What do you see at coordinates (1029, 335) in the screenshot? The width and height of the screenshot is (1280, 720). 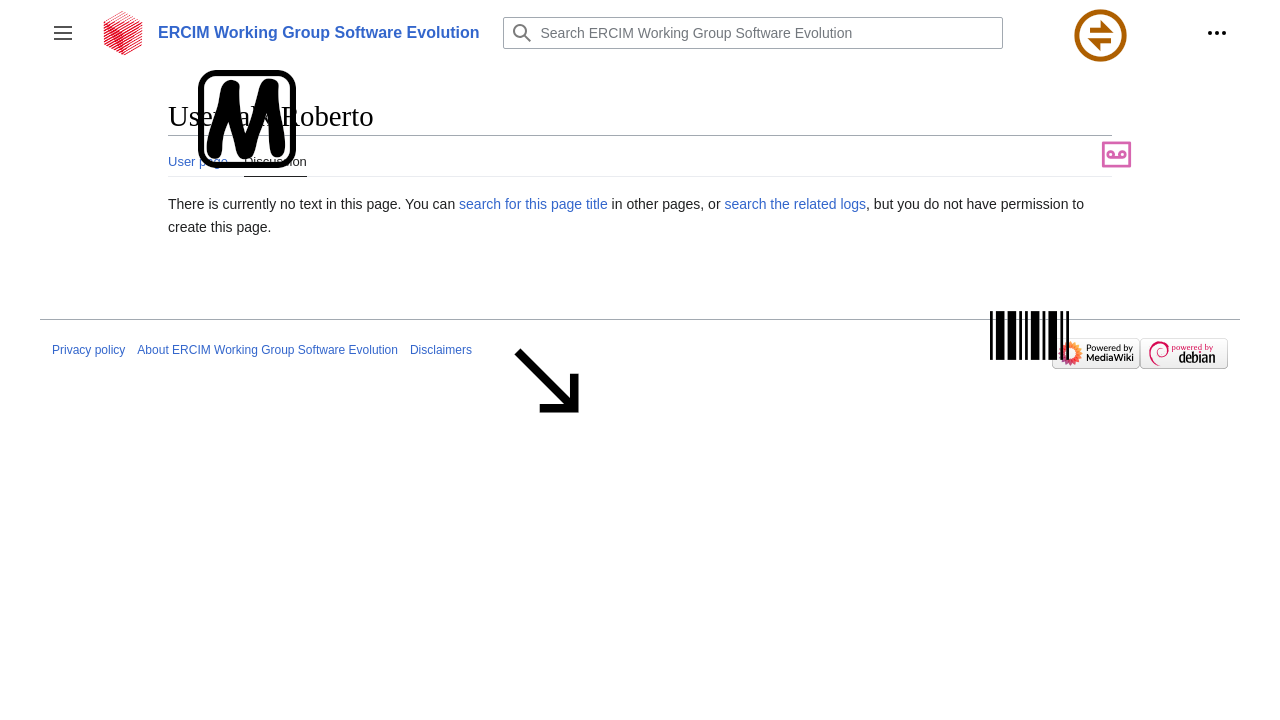 I see `link to Wikidata knowledge base` at bounding box center [1029, 335].